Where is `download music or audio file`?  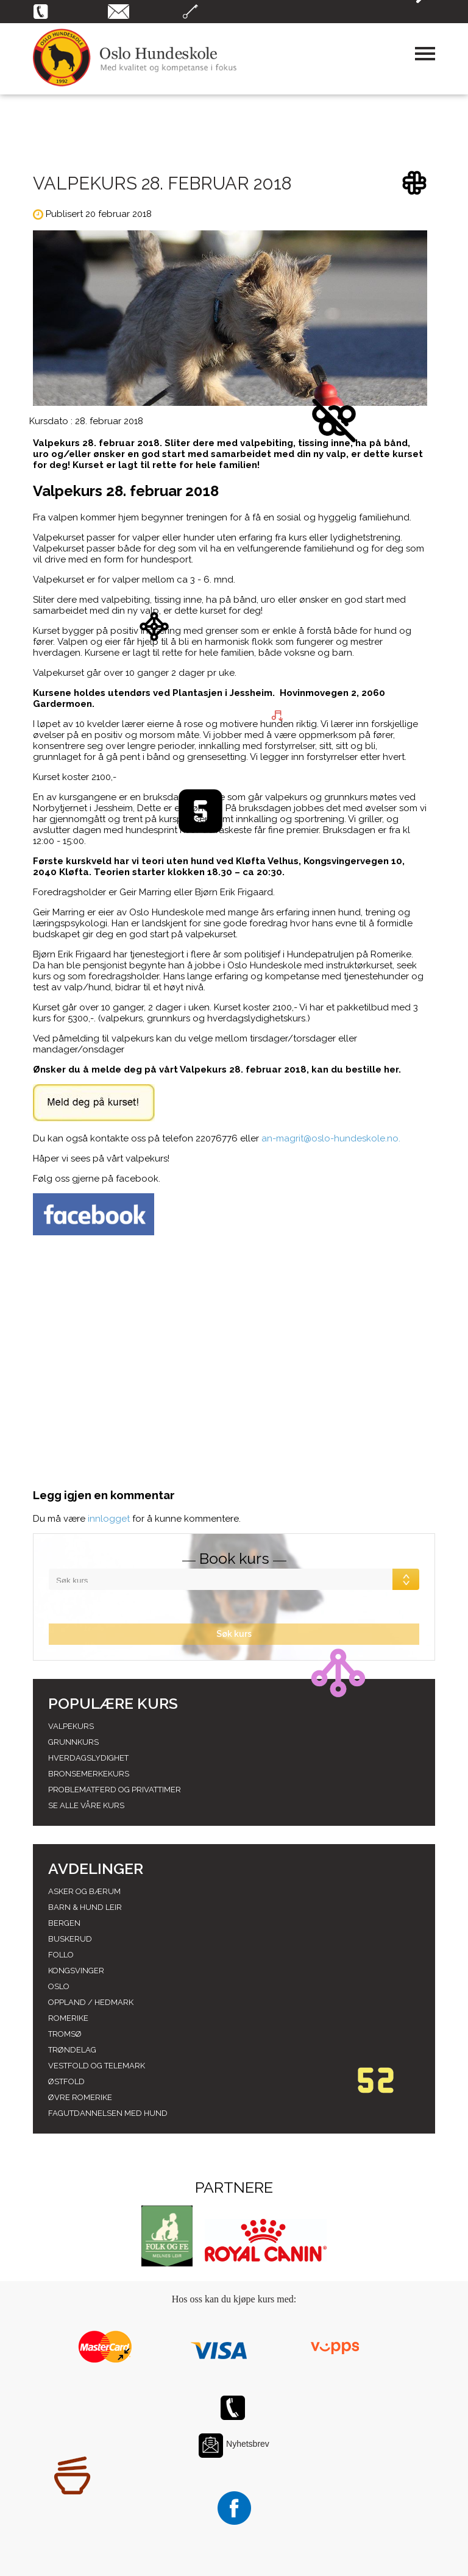
download music or audio file is located at coordinates (277, 715).